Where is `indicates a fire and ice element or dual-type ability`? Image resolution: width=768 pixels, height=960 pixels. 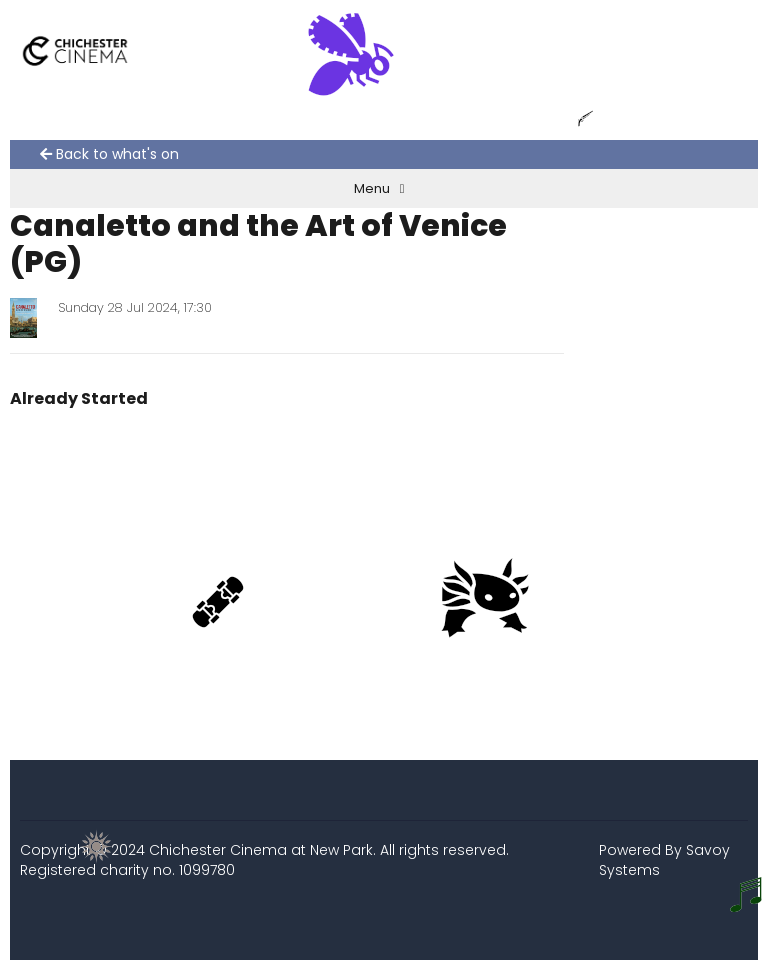 indicates a fire and ice element or dual-type ability is located at coordinates (96, 846).